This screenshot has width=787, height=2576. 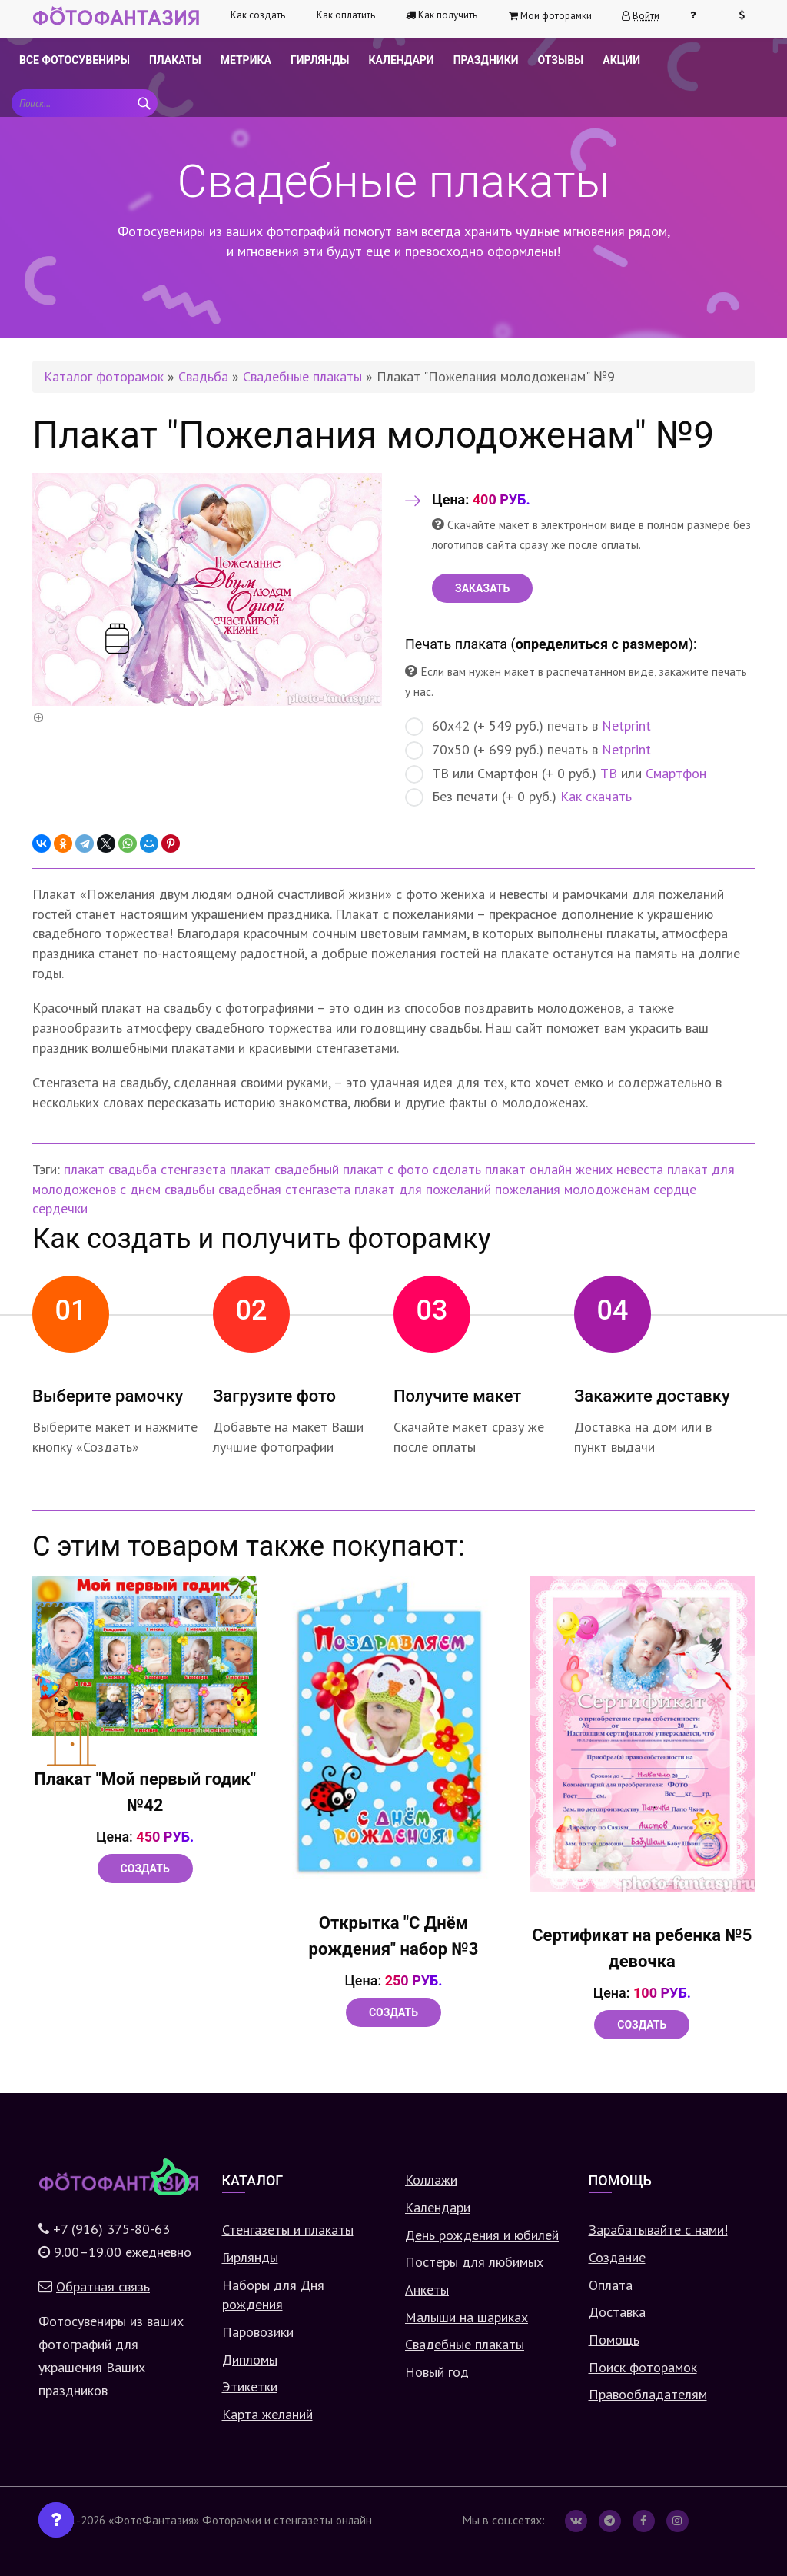 I want to click on indicates no wifi connection available, so click(x=654, y=1802).